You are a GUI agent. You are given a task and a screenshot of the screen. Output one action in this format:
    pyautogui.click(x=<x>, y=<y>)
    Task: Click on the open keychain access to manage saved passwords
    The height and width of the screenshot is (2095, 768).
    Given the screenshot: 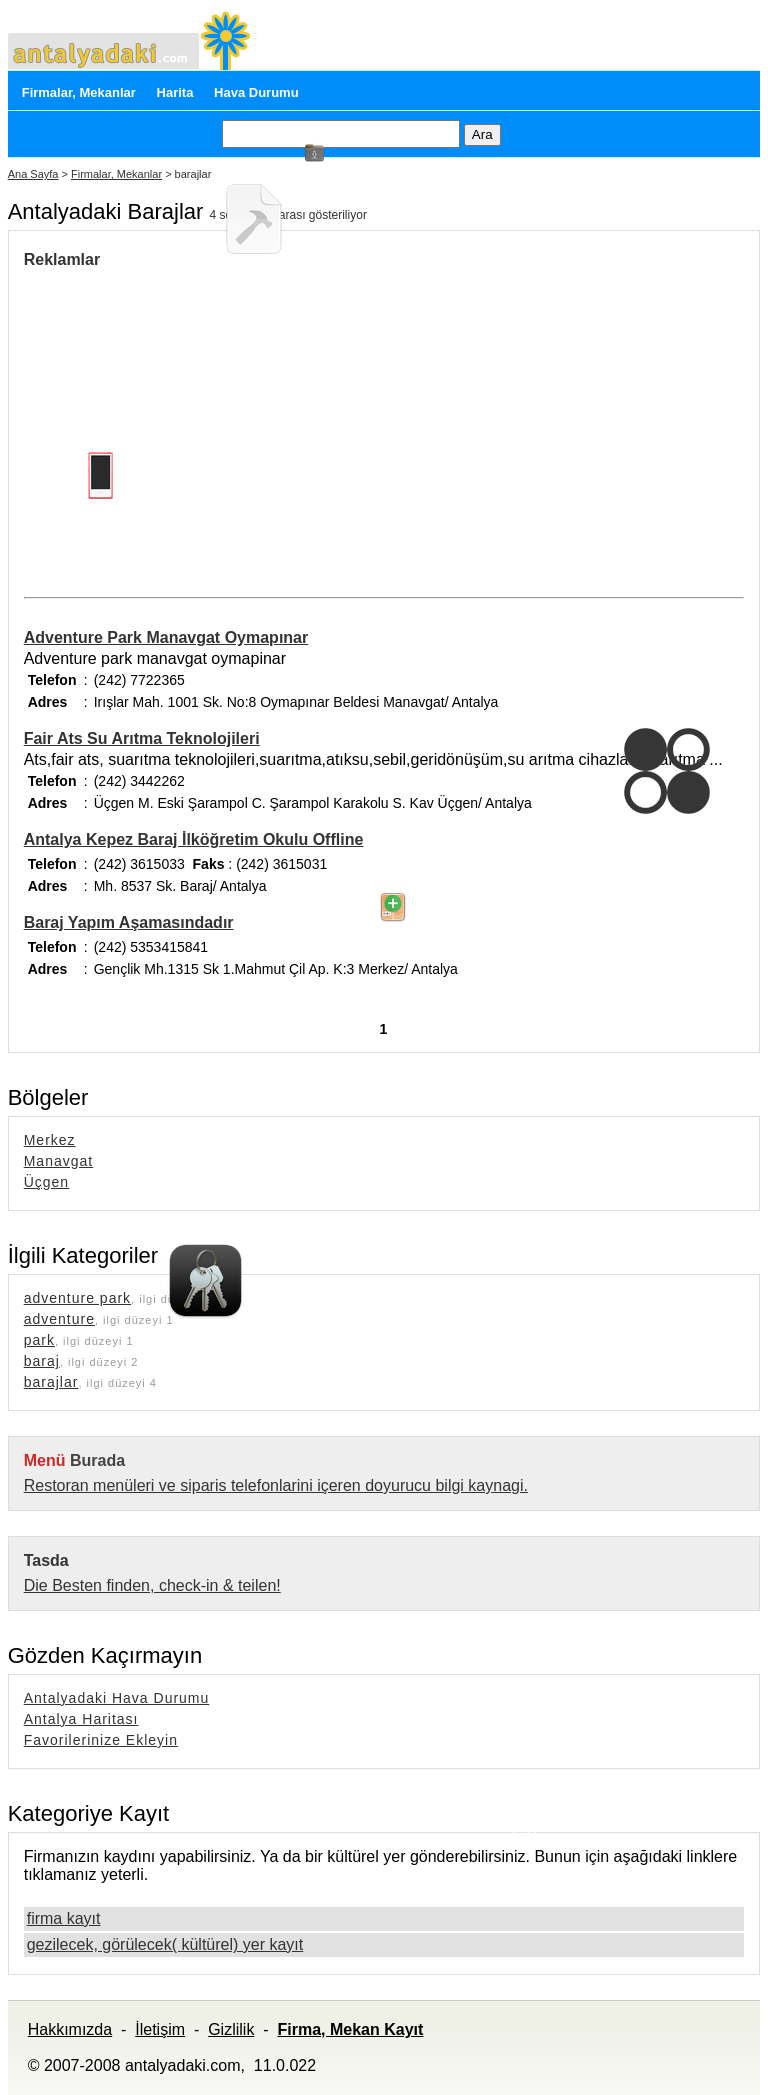 What is the action you would take?
    pyautogui.click(x=205, y=1280)
    